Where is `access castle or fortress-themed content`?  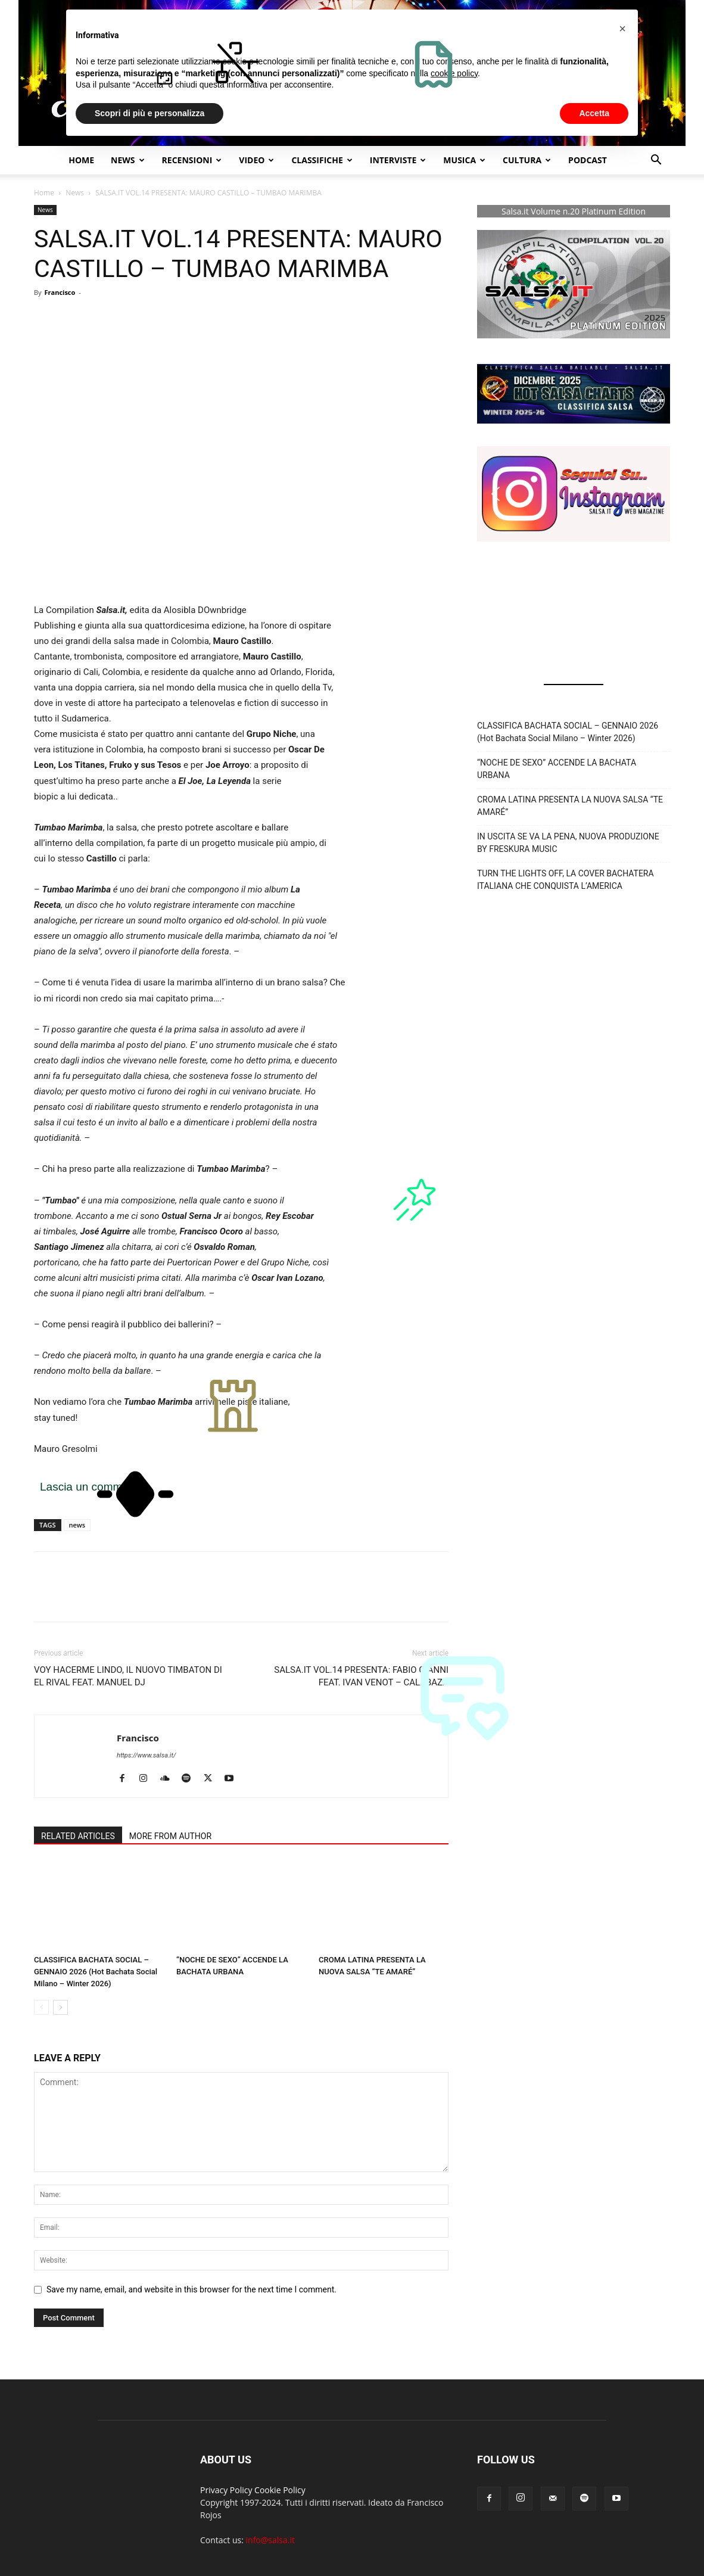
access castle or fortress-themed content is located at coordinates (233, 1405).